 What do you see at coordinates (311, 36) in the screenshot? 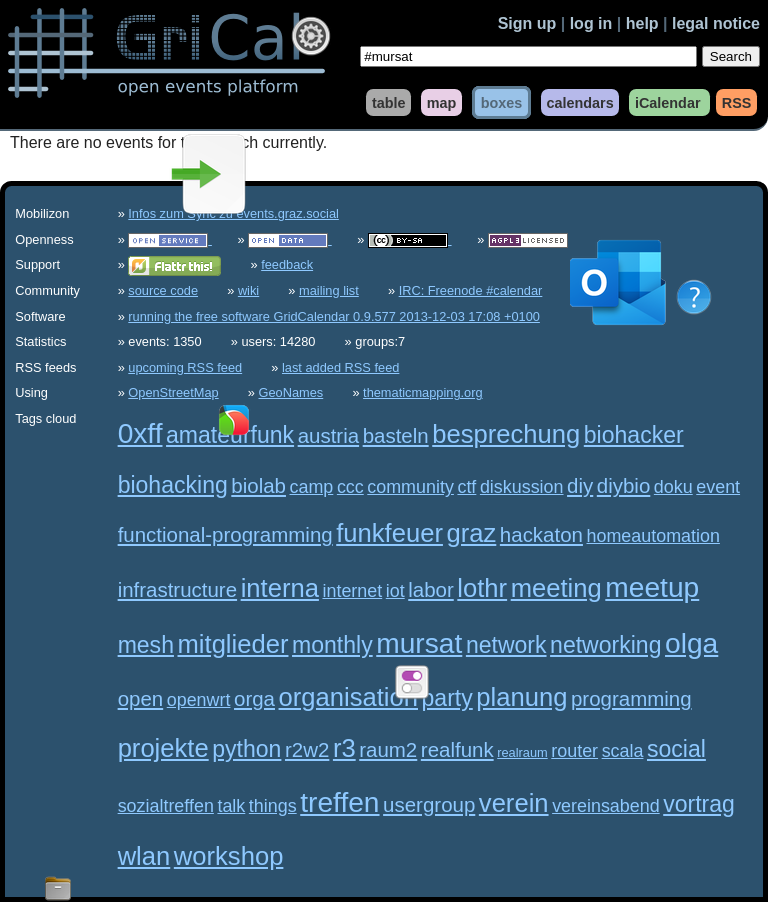
I see `view or edit file properties` at bounding box center [311, 36].